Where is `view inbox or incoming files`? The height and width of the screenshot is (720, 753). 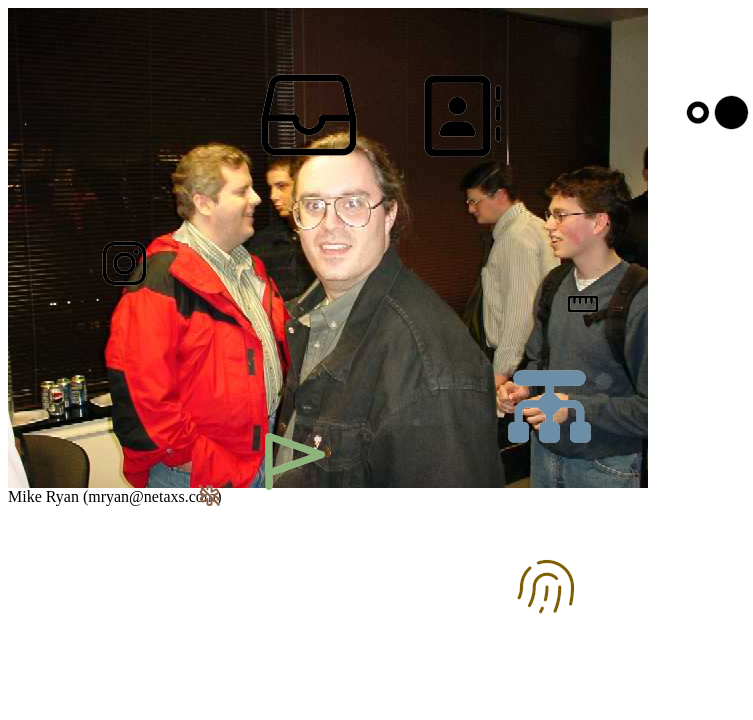 view inbox or incoming files is located at coordinates (309, 115).